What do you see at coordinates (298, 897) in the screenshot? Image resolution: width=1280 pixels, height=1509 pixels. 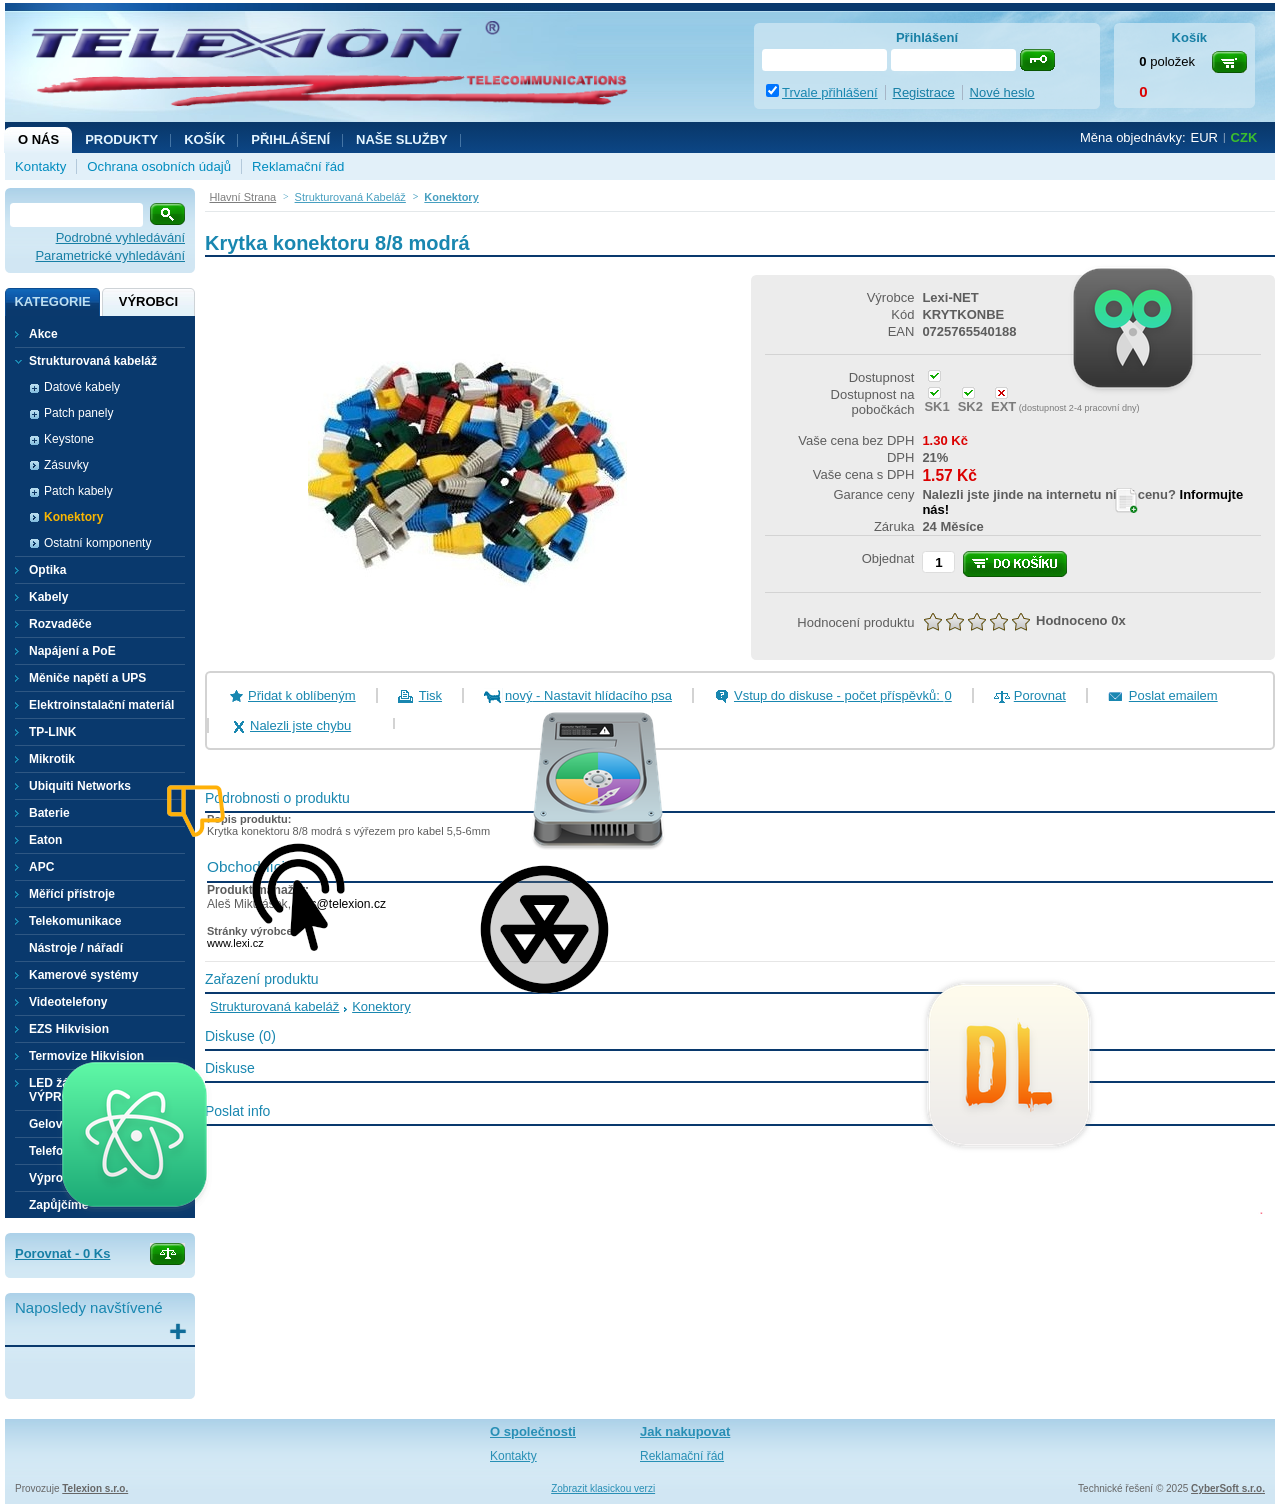 I see `tap or click interaction indicator` at bounding box center [298, 897].